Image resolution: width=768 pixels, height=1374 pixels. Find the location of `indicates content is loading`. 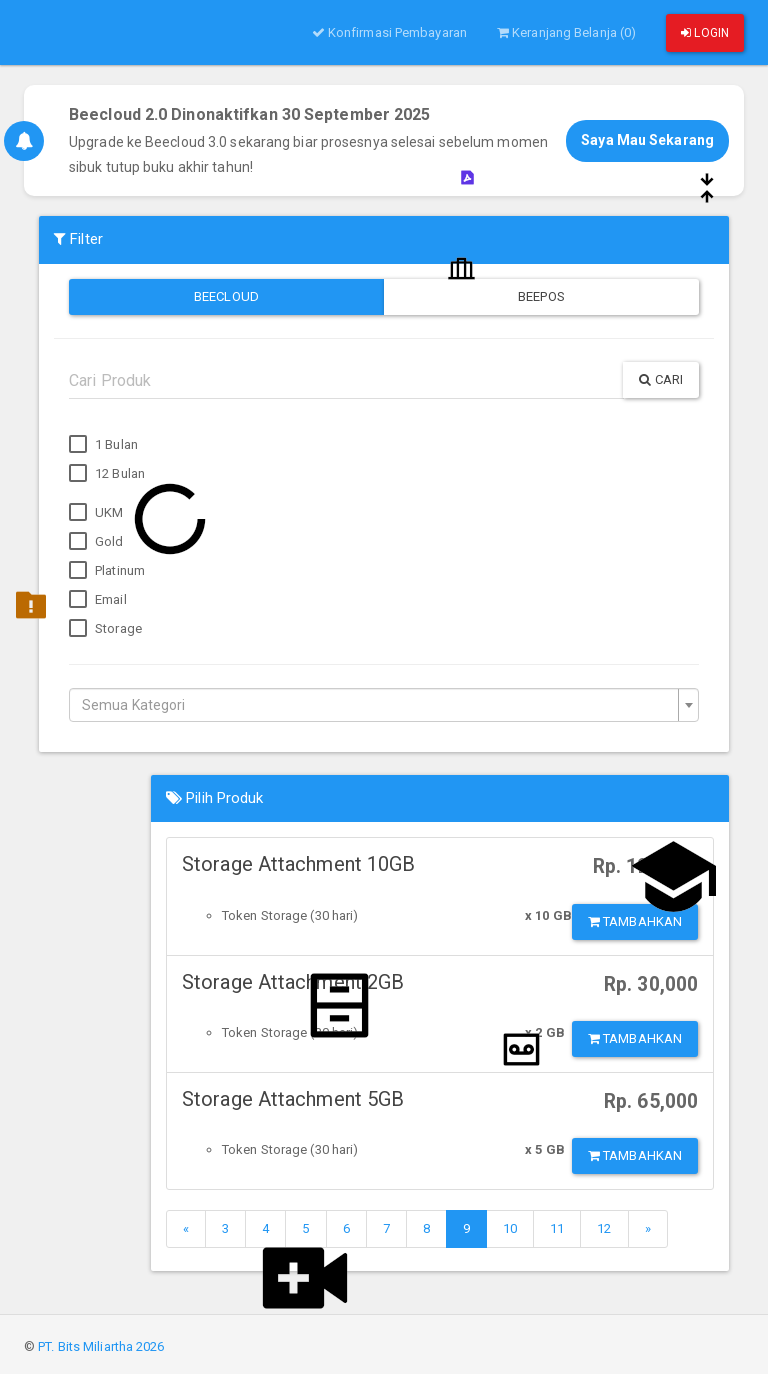

indicates content is loading is located at coordinates (170, 519).